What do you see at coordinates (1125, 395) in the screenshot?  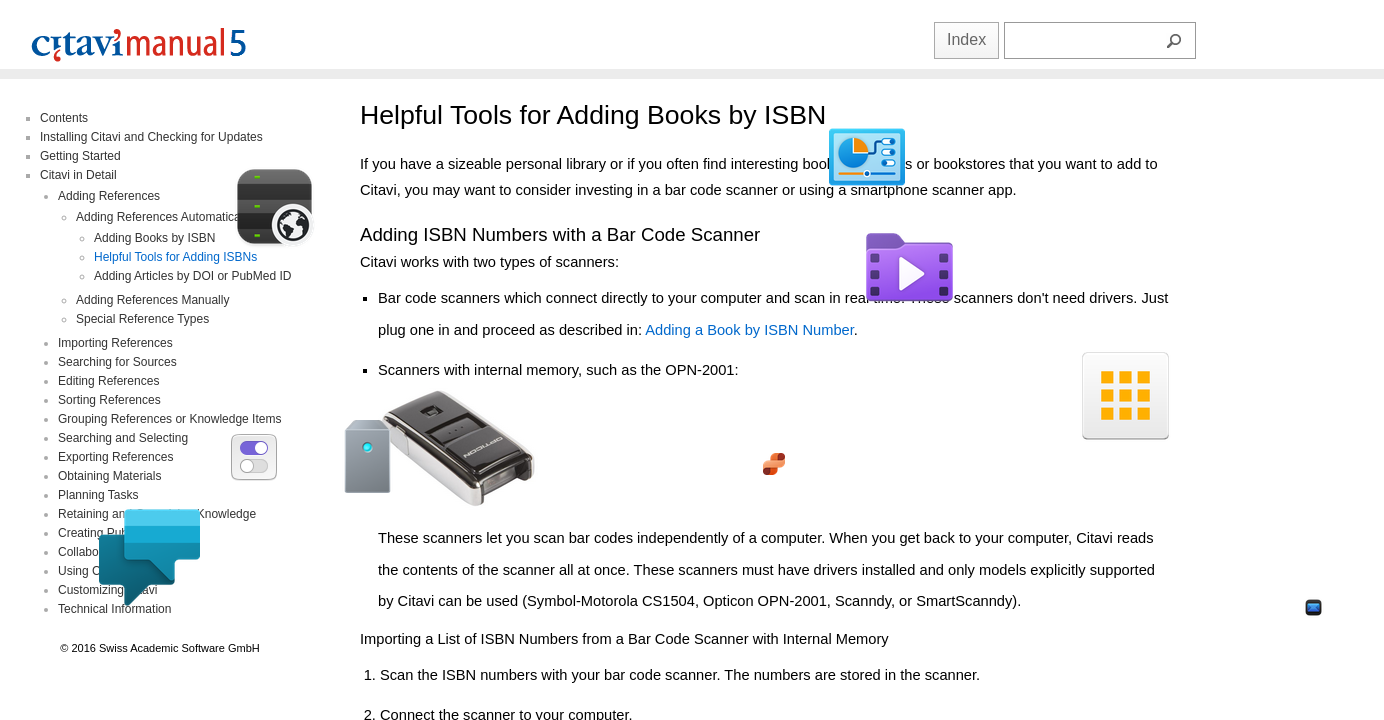 I see `view items in grid layout` at bounding box center [1125, 395].